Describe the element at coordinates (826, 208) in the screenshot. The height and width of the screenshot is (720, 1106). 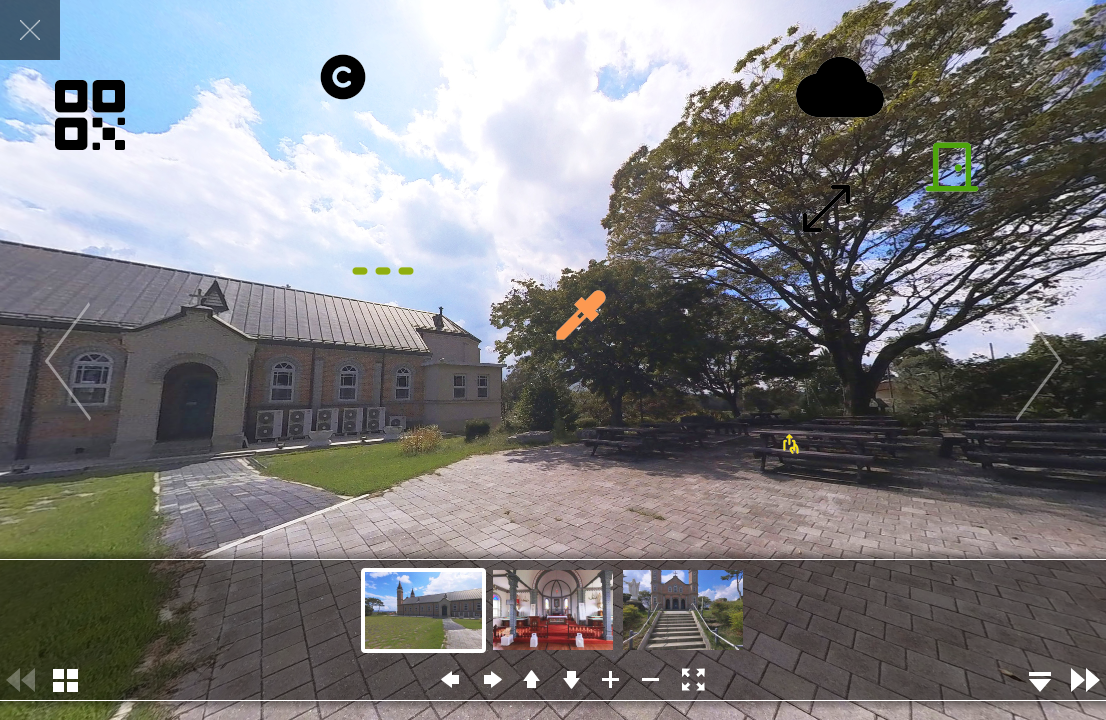
I see `resize window or element` at that location.